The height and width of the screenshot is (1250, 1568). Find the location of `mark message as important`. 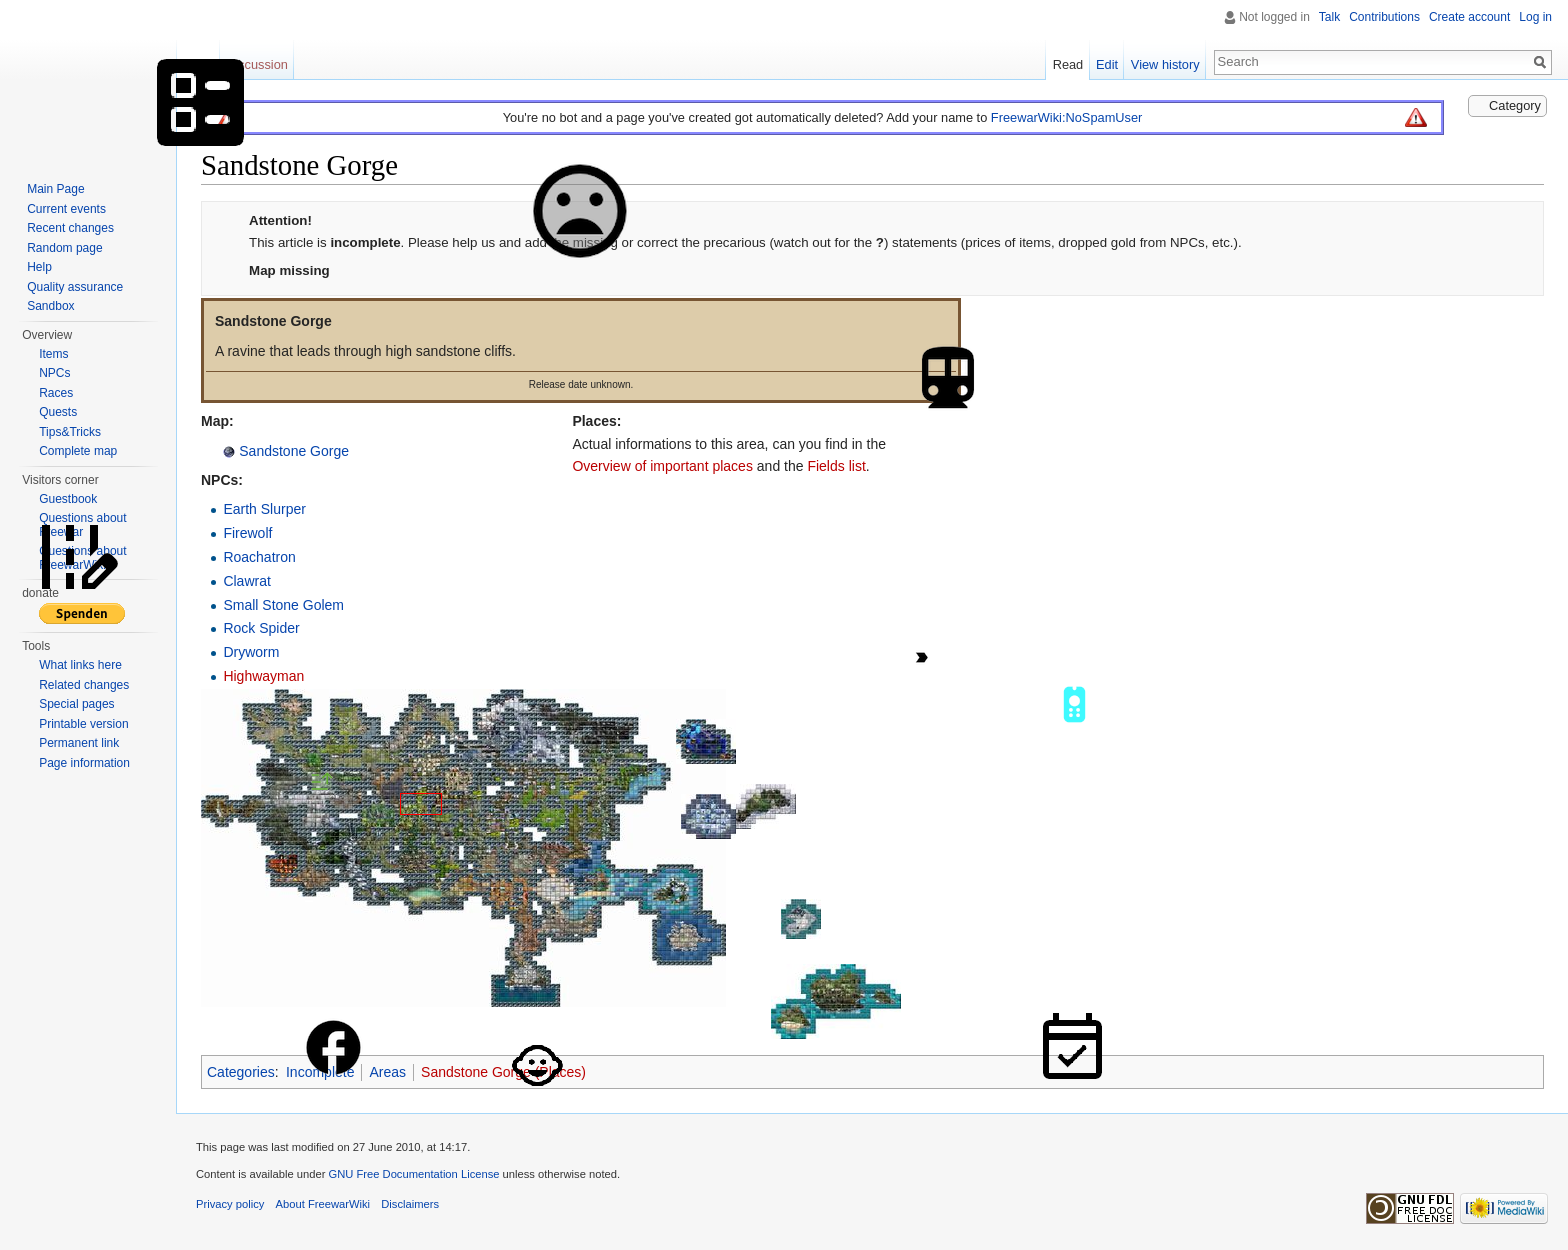

mark message as important is located at coordinates (921, 657).